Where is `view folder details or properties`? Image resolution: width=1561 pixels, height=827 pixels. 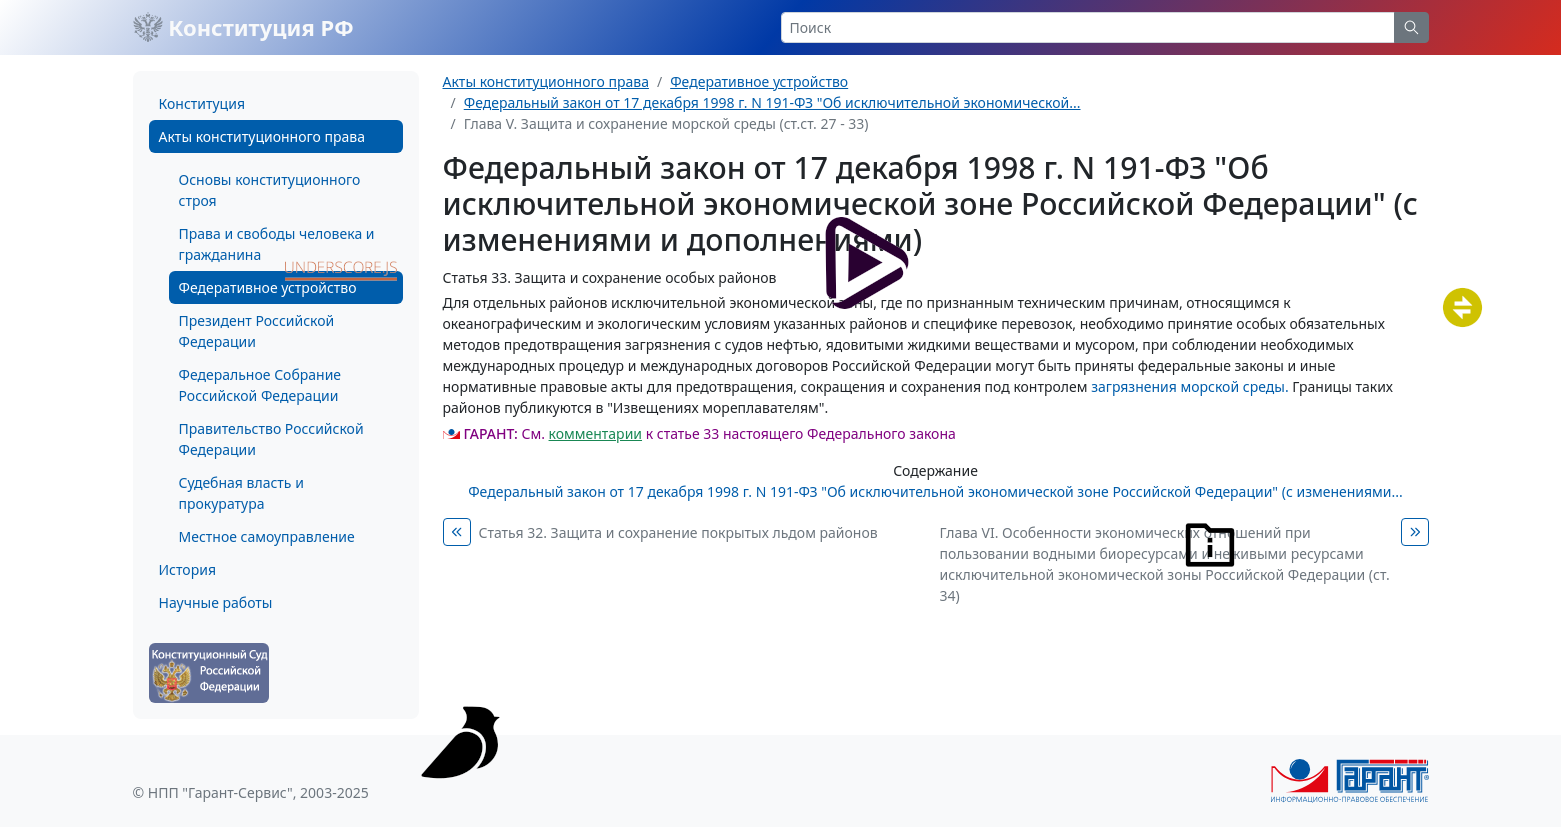
view folder details or properties is located at coordinates (1210, 545).